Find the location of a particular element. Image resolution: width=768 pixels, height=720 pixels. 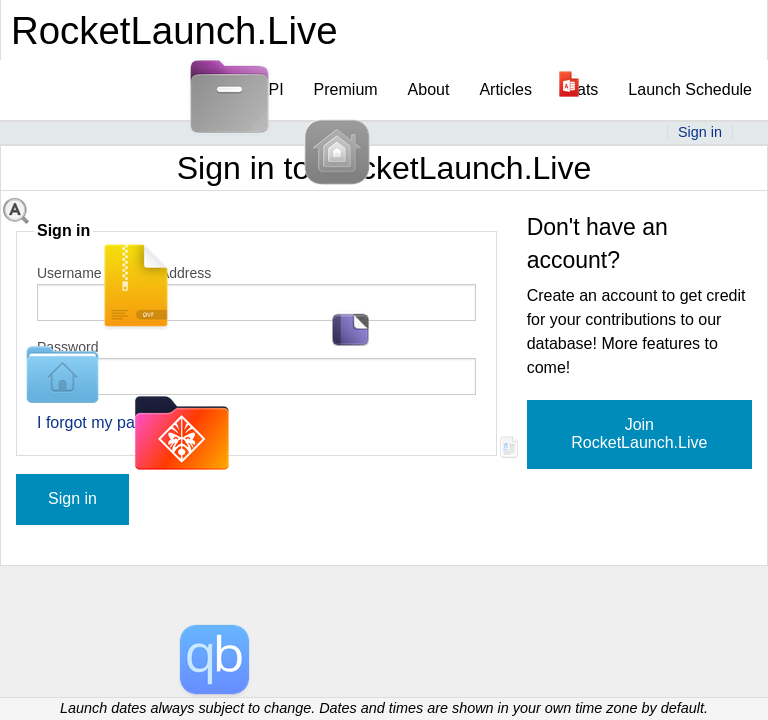

open qbittorrent torrent client is located at coordinates (214, 659).